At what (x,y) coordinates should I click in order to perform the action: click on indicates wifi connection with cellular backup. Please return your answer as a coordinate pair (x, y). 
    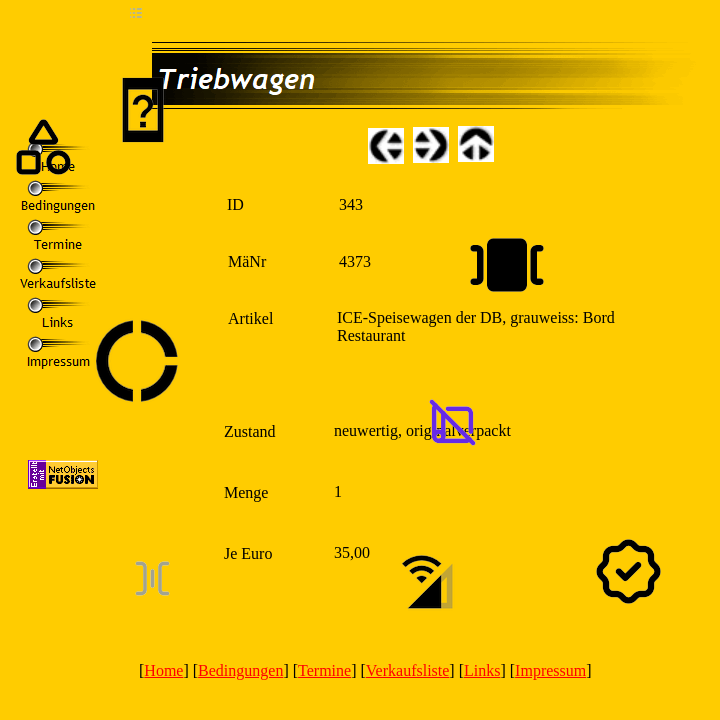
    Looking at the image, I should click on (424, 580).